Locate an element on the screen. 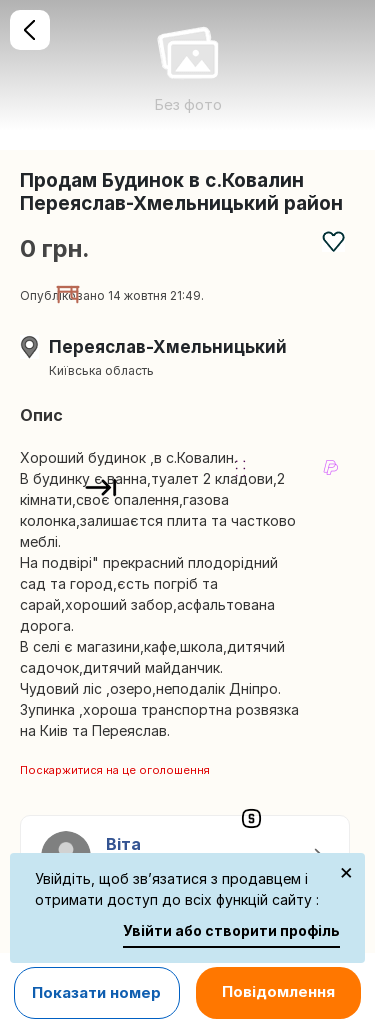 The image size is (375, 1033). indicates a shortcut or saved item is located at coordinates (251, 818).